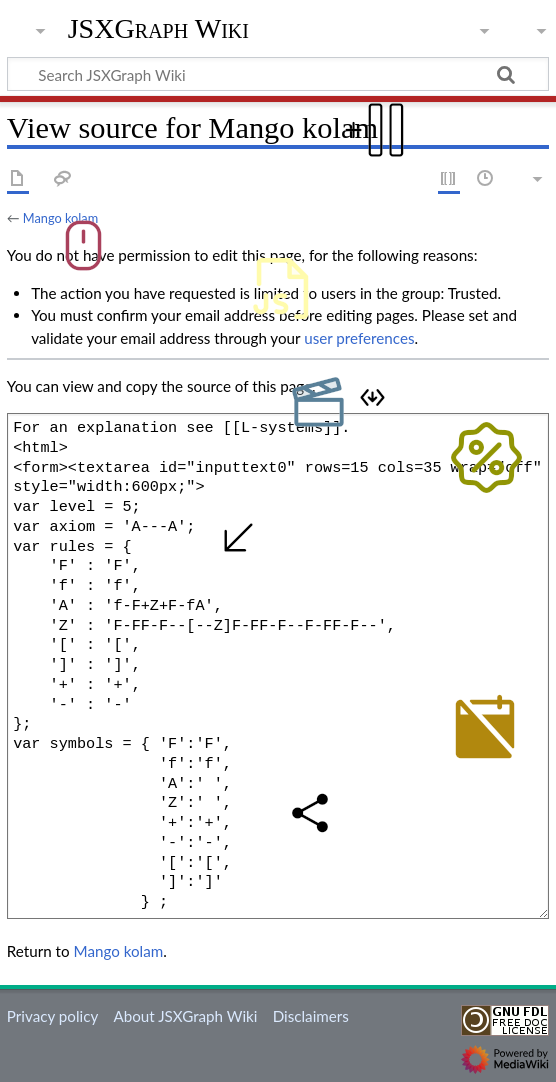 This screenshot has height=1082, width=556. Describe the element at coordinates (379, 130) in the screenshot. I see `add a column to the left` at that location.